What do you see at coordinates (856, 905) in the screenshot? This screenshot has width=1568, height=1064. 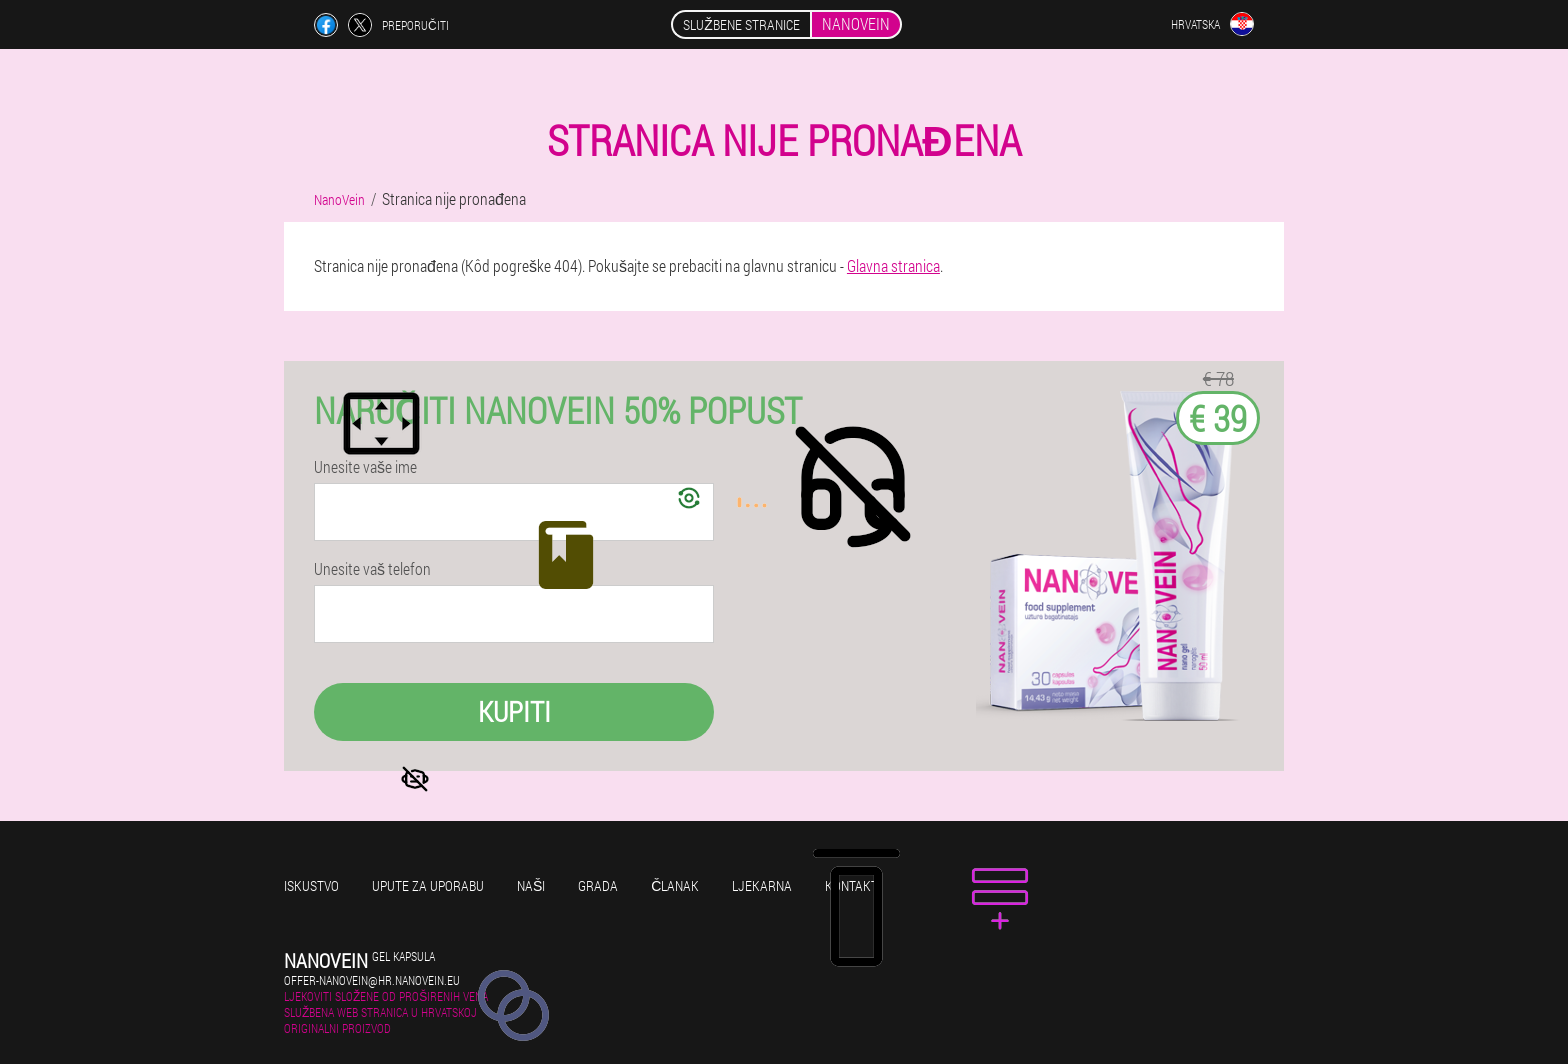 I see `align element to top edge` at bounding box center [856, 905].